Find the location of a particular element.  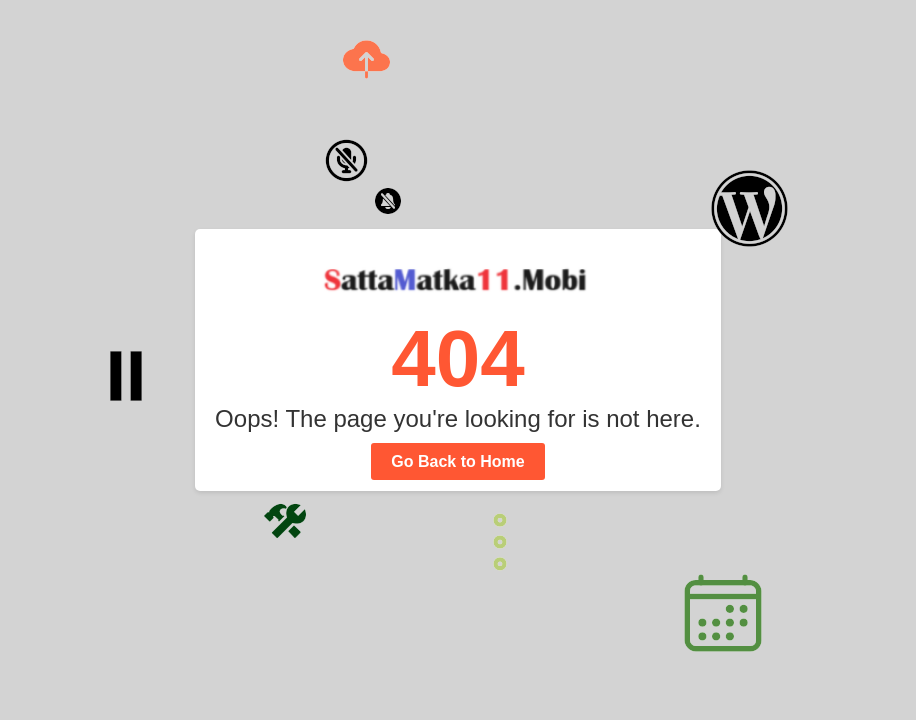

notifications are currently muted or disabled is located at coordinates (388, 201).